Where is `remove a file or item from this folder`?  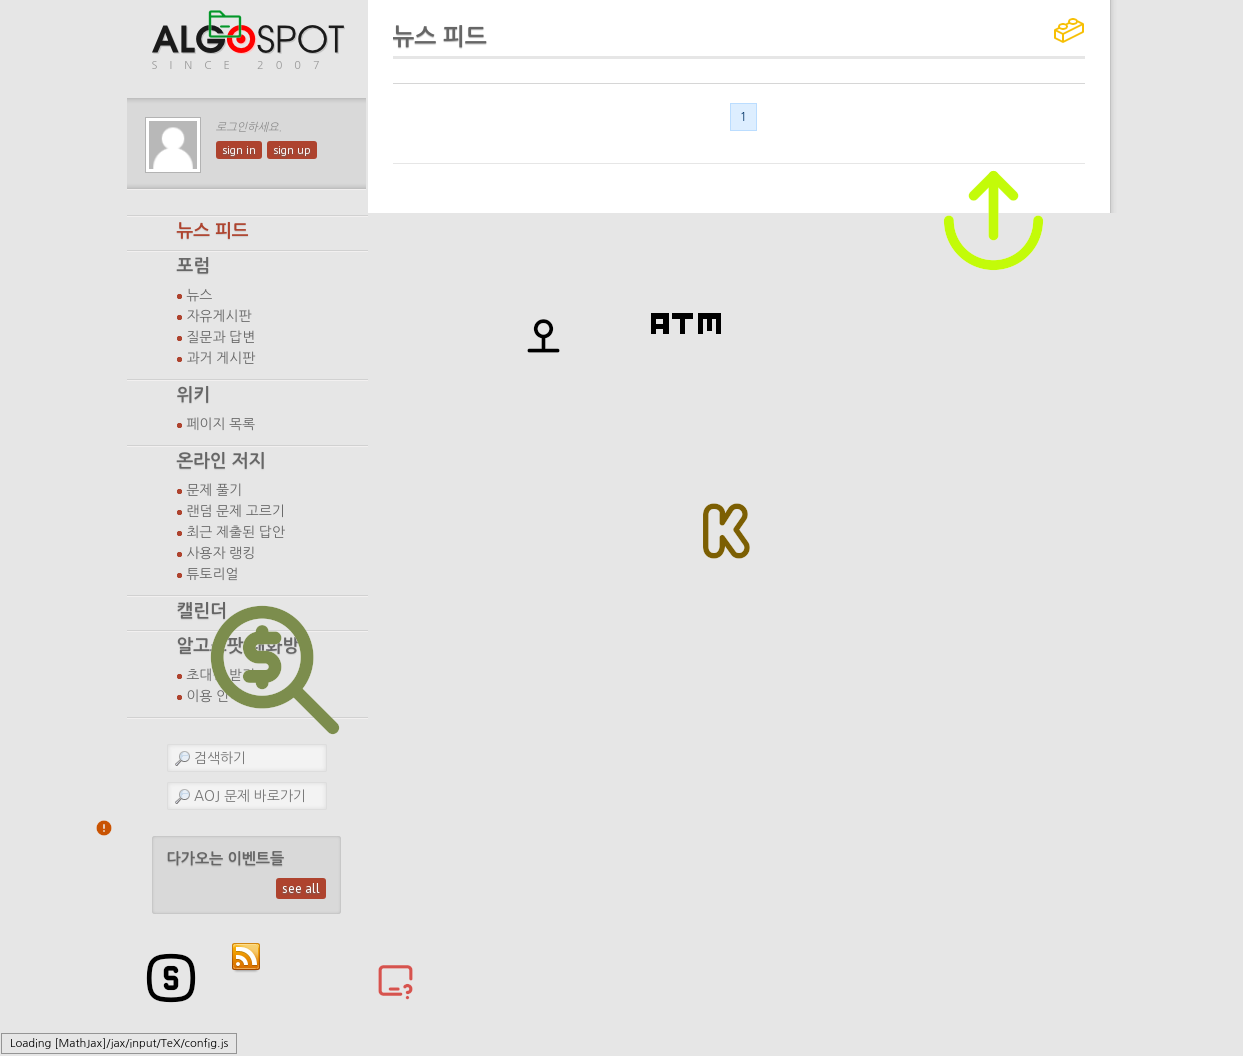 remove a file or item from this folder is located at coordinates (225, 24).